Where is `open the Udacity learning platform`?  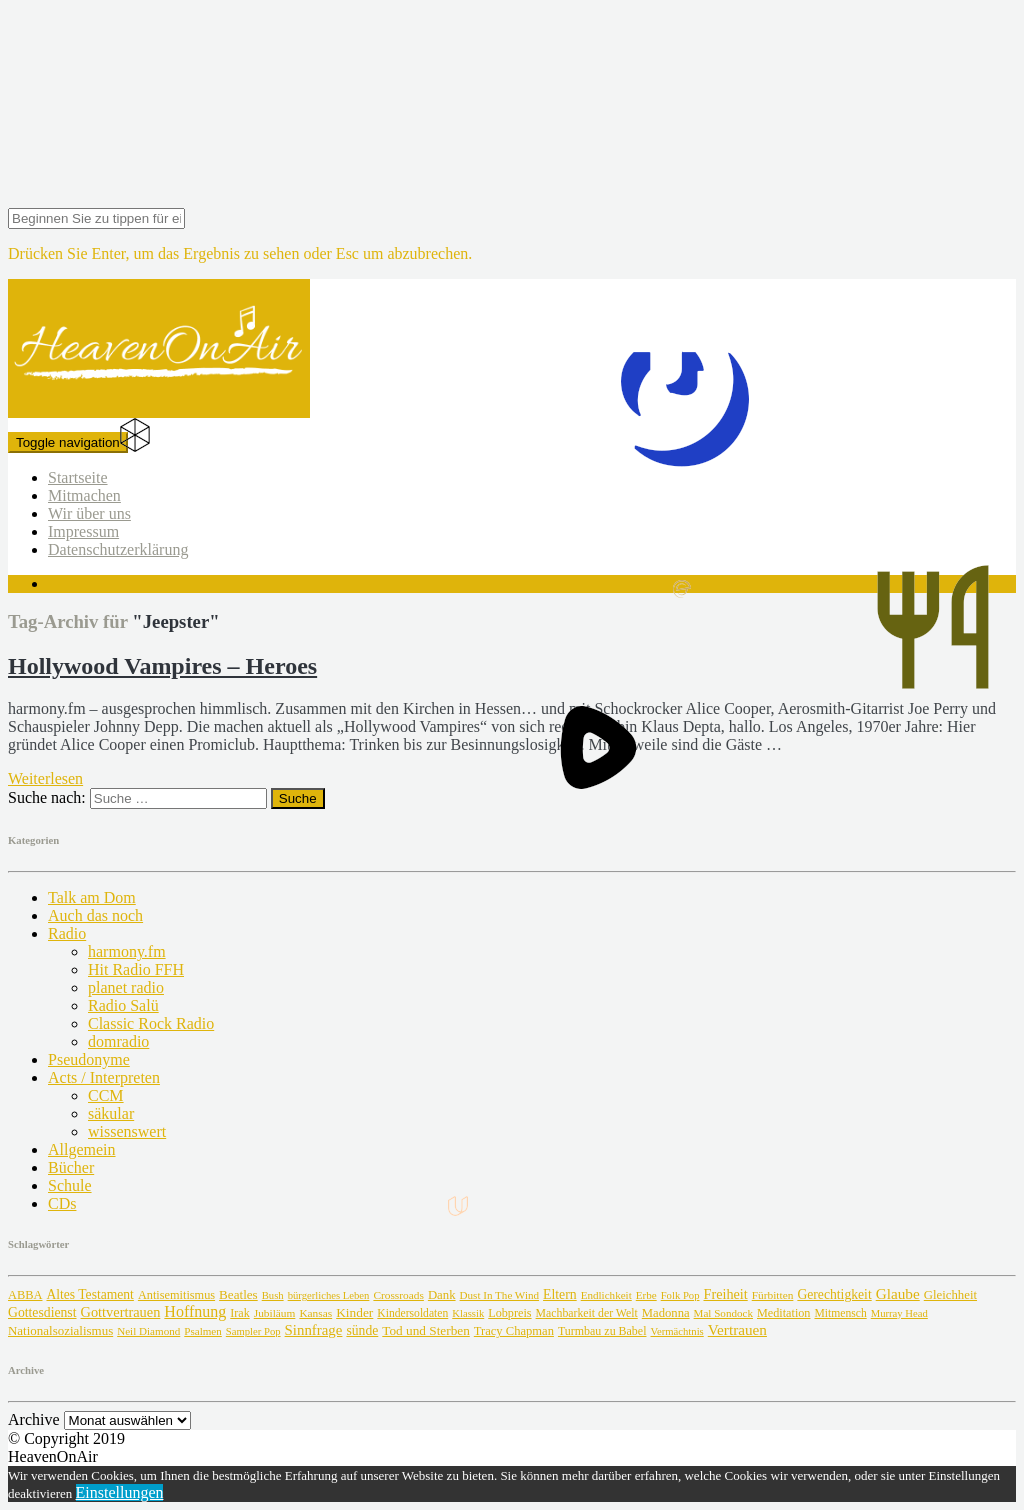 open the Udacity learning platform is located at coordinates (458, 1206).